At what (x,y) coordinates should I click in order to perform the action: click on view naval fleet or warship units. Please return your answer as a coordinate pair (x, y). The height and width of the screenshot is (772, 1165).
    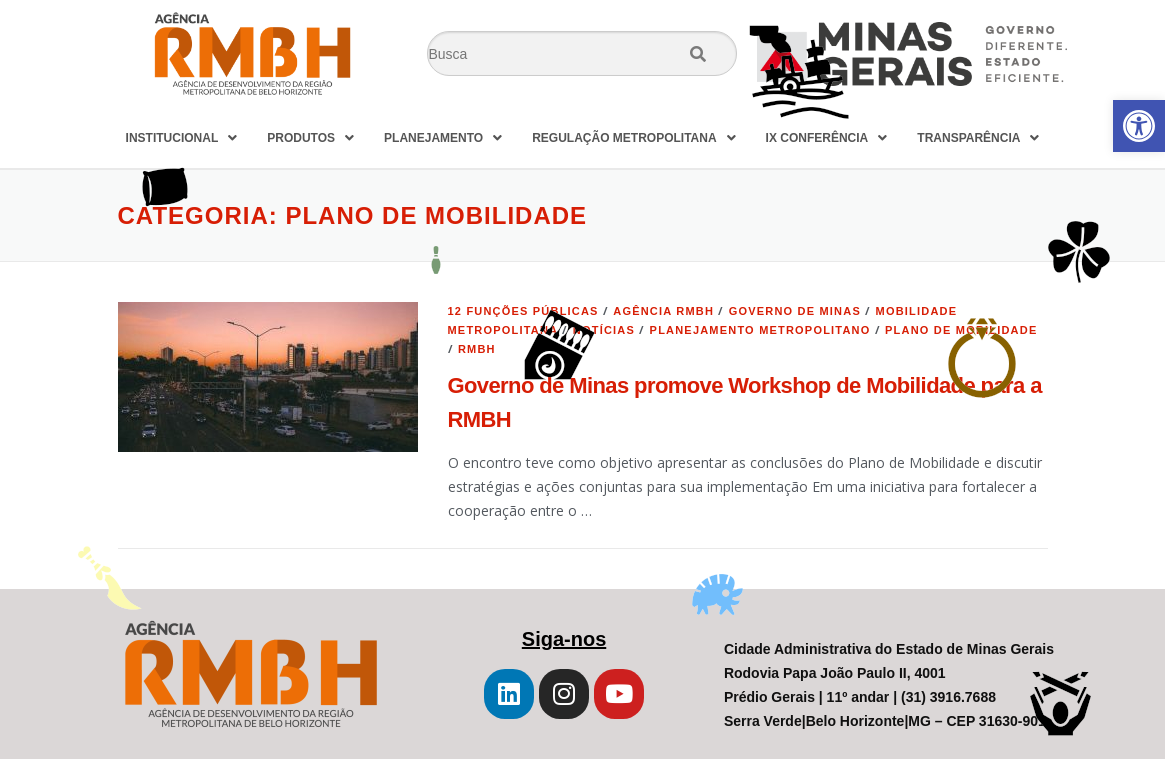
    Looking at the image, I should click on (799, 75).